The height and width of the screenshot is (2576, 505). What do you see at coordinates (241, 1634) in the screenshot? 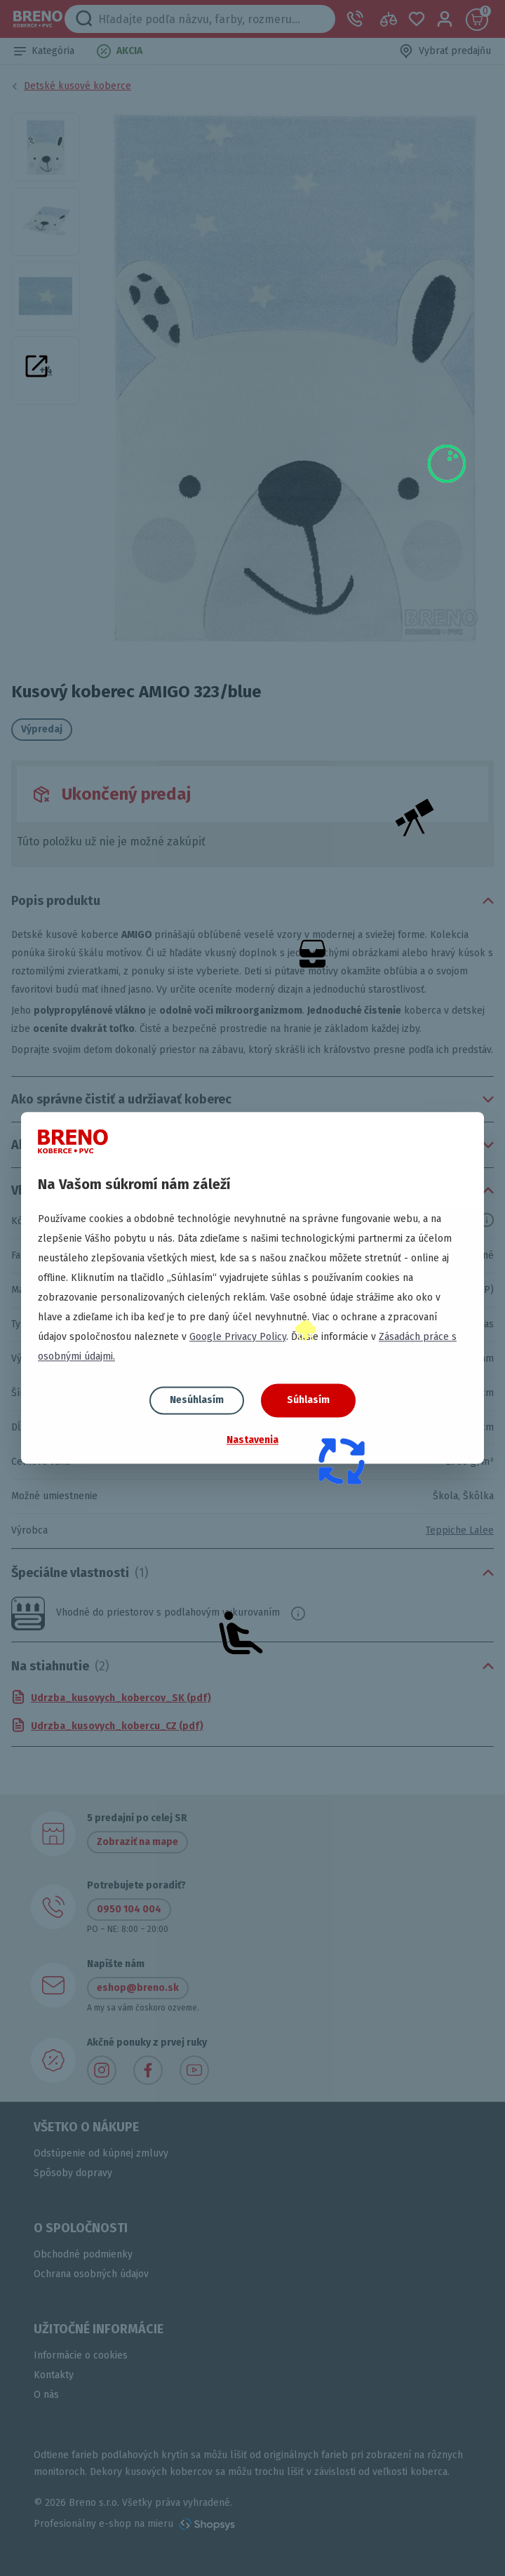
I see `select extra legroom or recline seating` at bounding box center [241, 1634].